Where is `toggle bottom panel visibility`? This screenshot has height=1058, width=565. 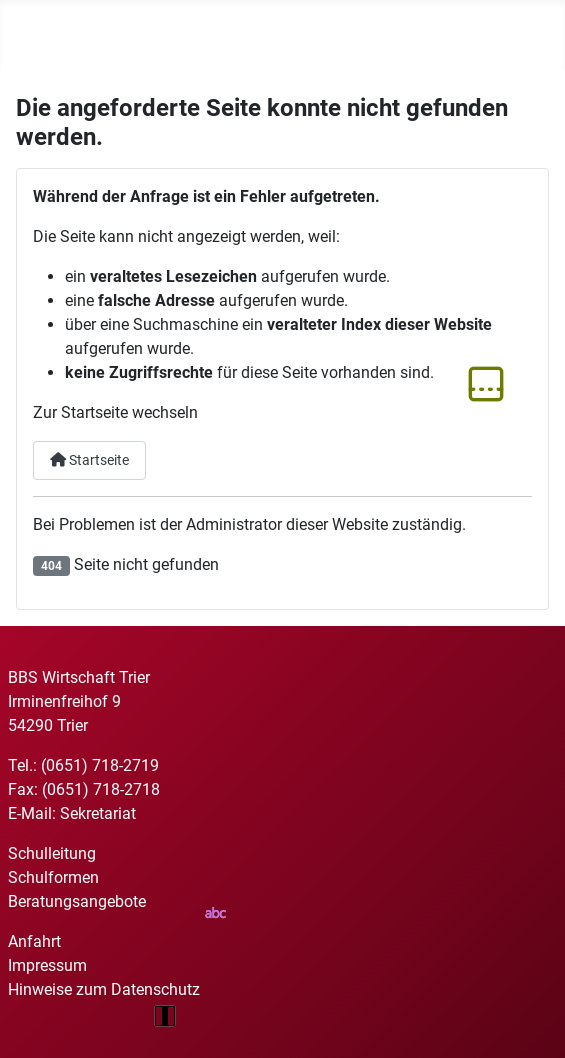 toggle bottom panel visibility is located at coordinates (486, 384).